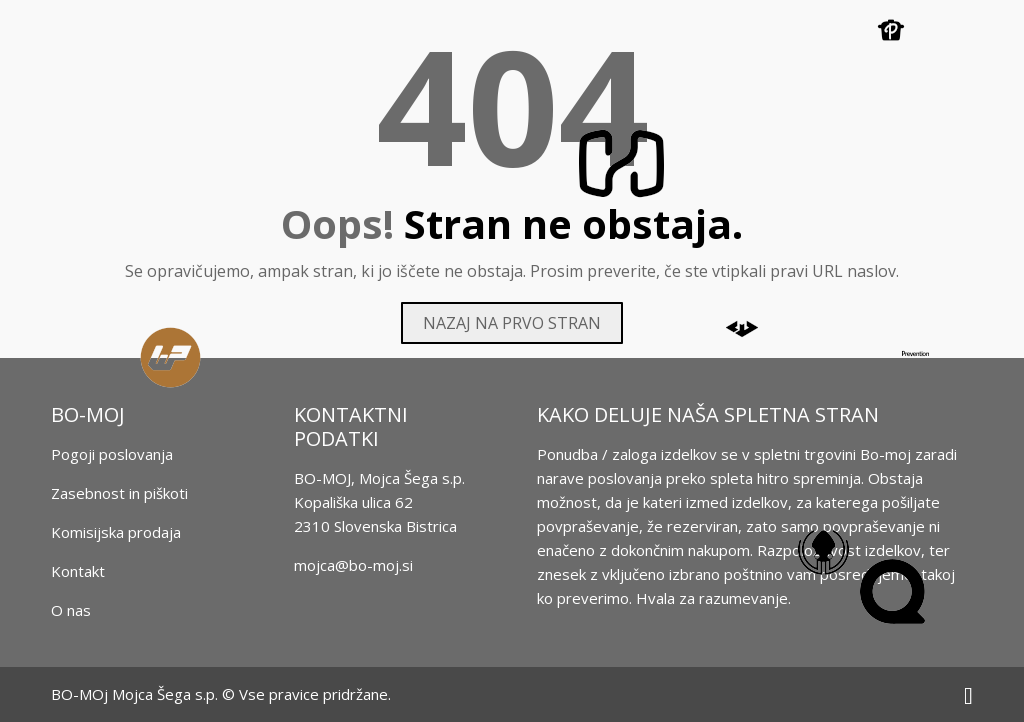 The image size is (1024, 722). What do you see at coordinates (621, 163) in the screenshot?
I see `open the Hevy workout tracking app` at bounding box center [621, 163].